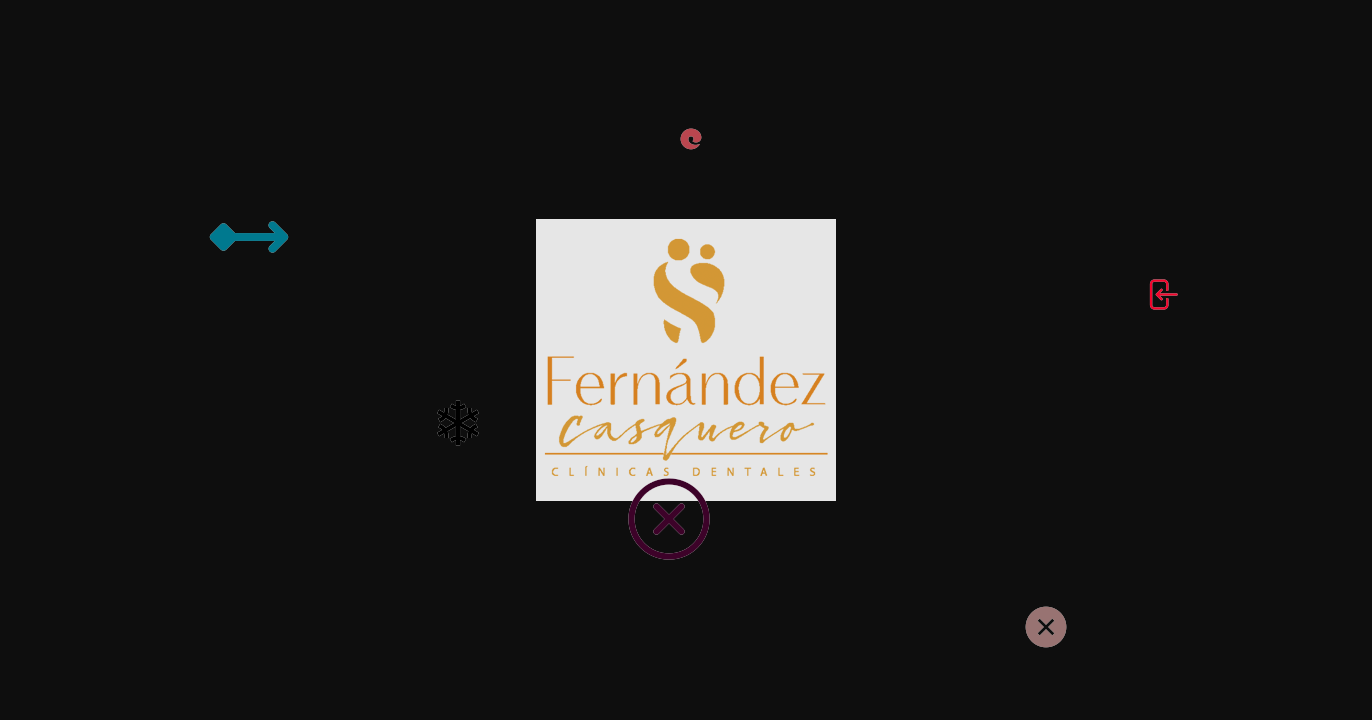  What do you see at coordinates (1046, 627) in the screenshot?
I see `close or dismiss a dialog` at bounding box center [1046, 627].